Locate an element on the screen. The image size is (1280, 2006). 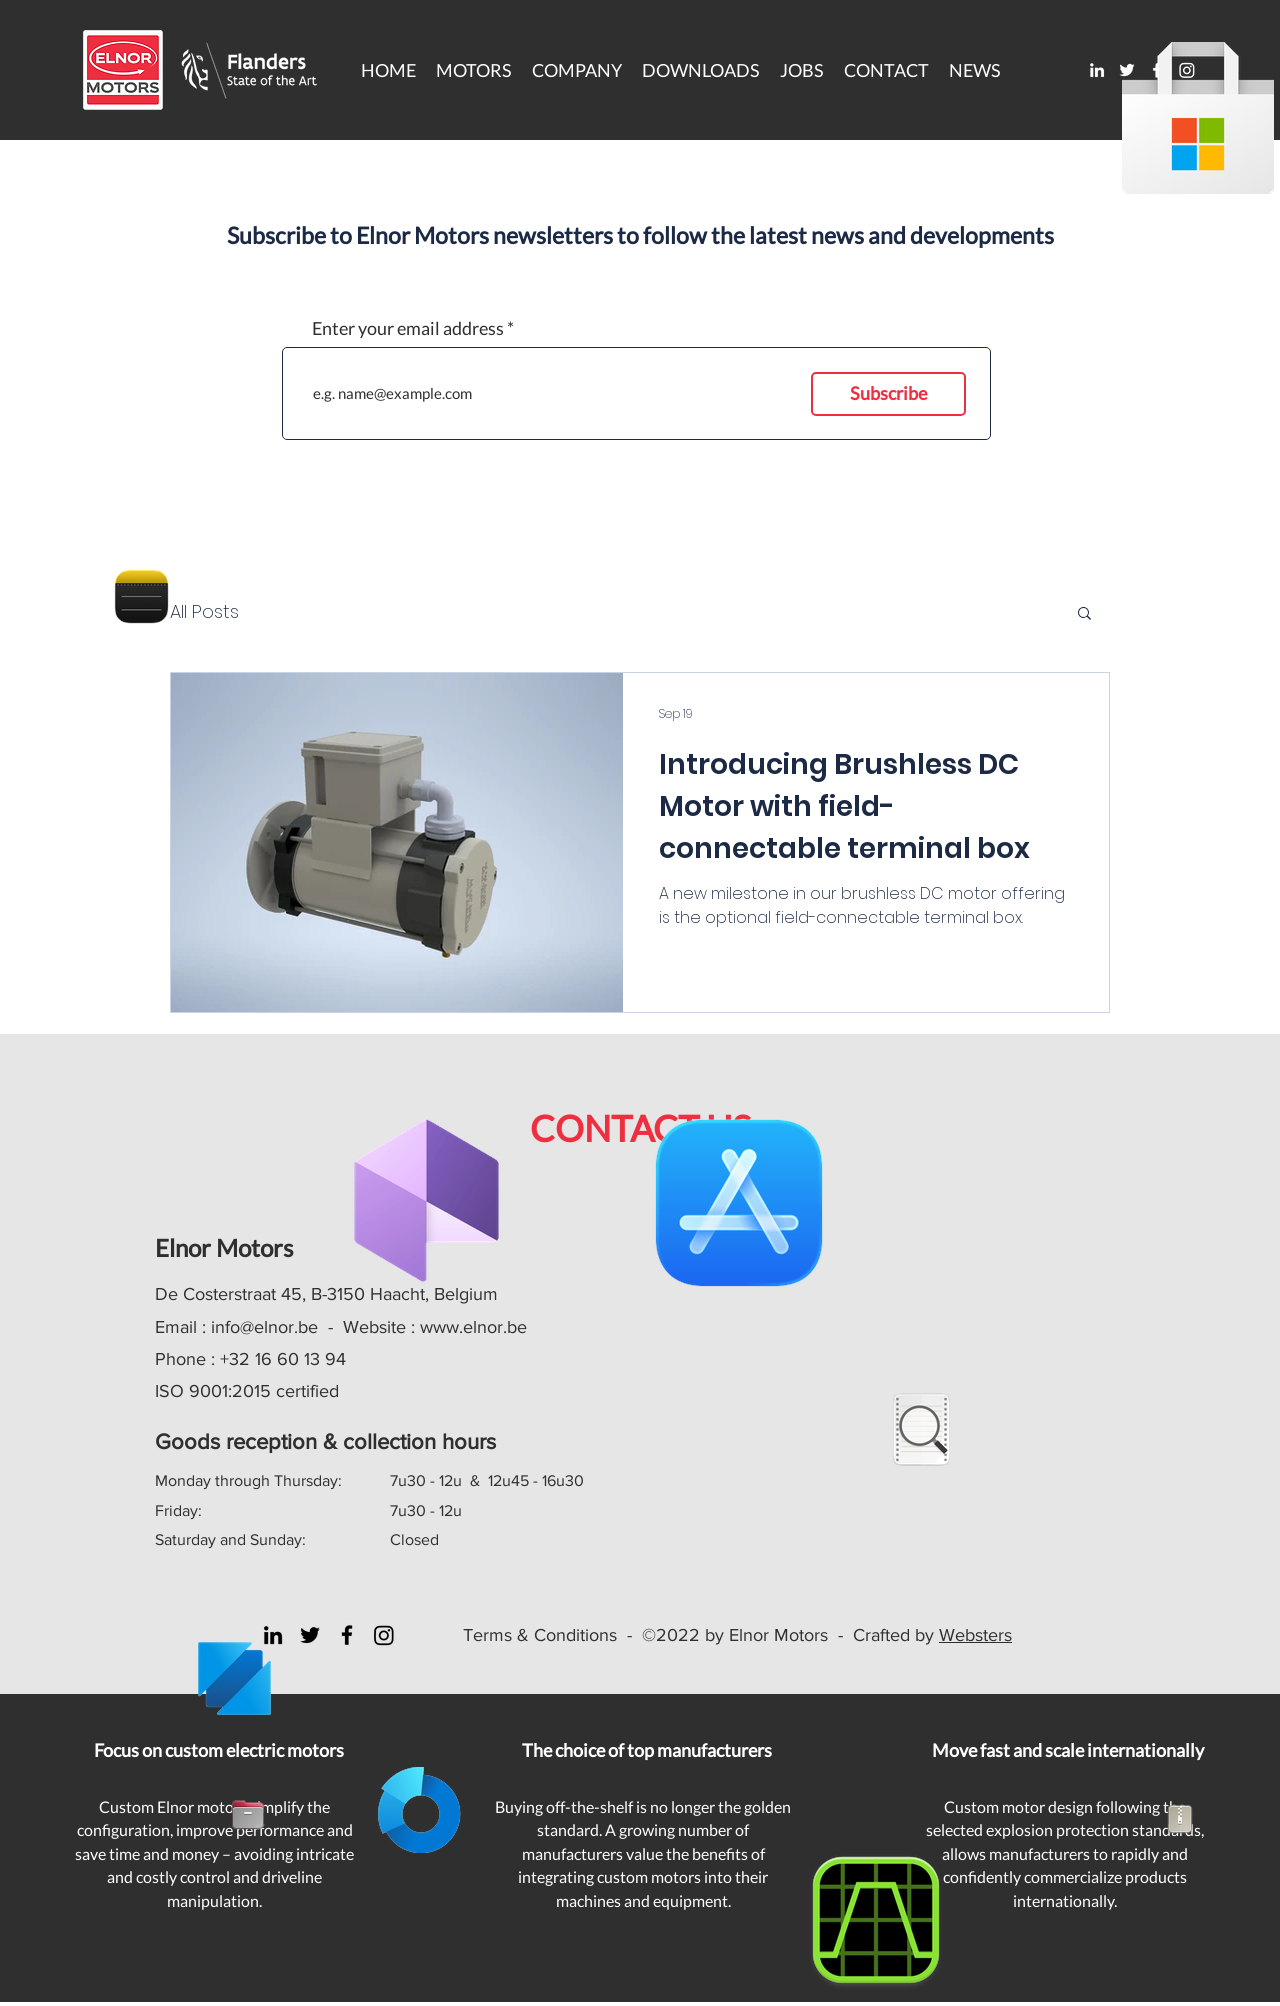
open layout or design application is located at coordinates (426, 1201).